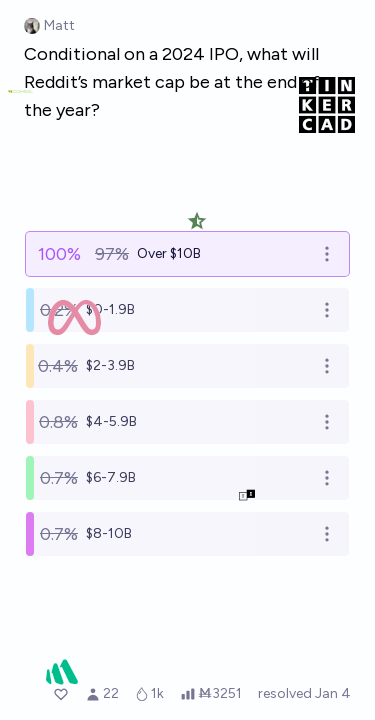 The height and width of the screenshot is (720, 375). I want to click on better stack logo, so click(62, 672).